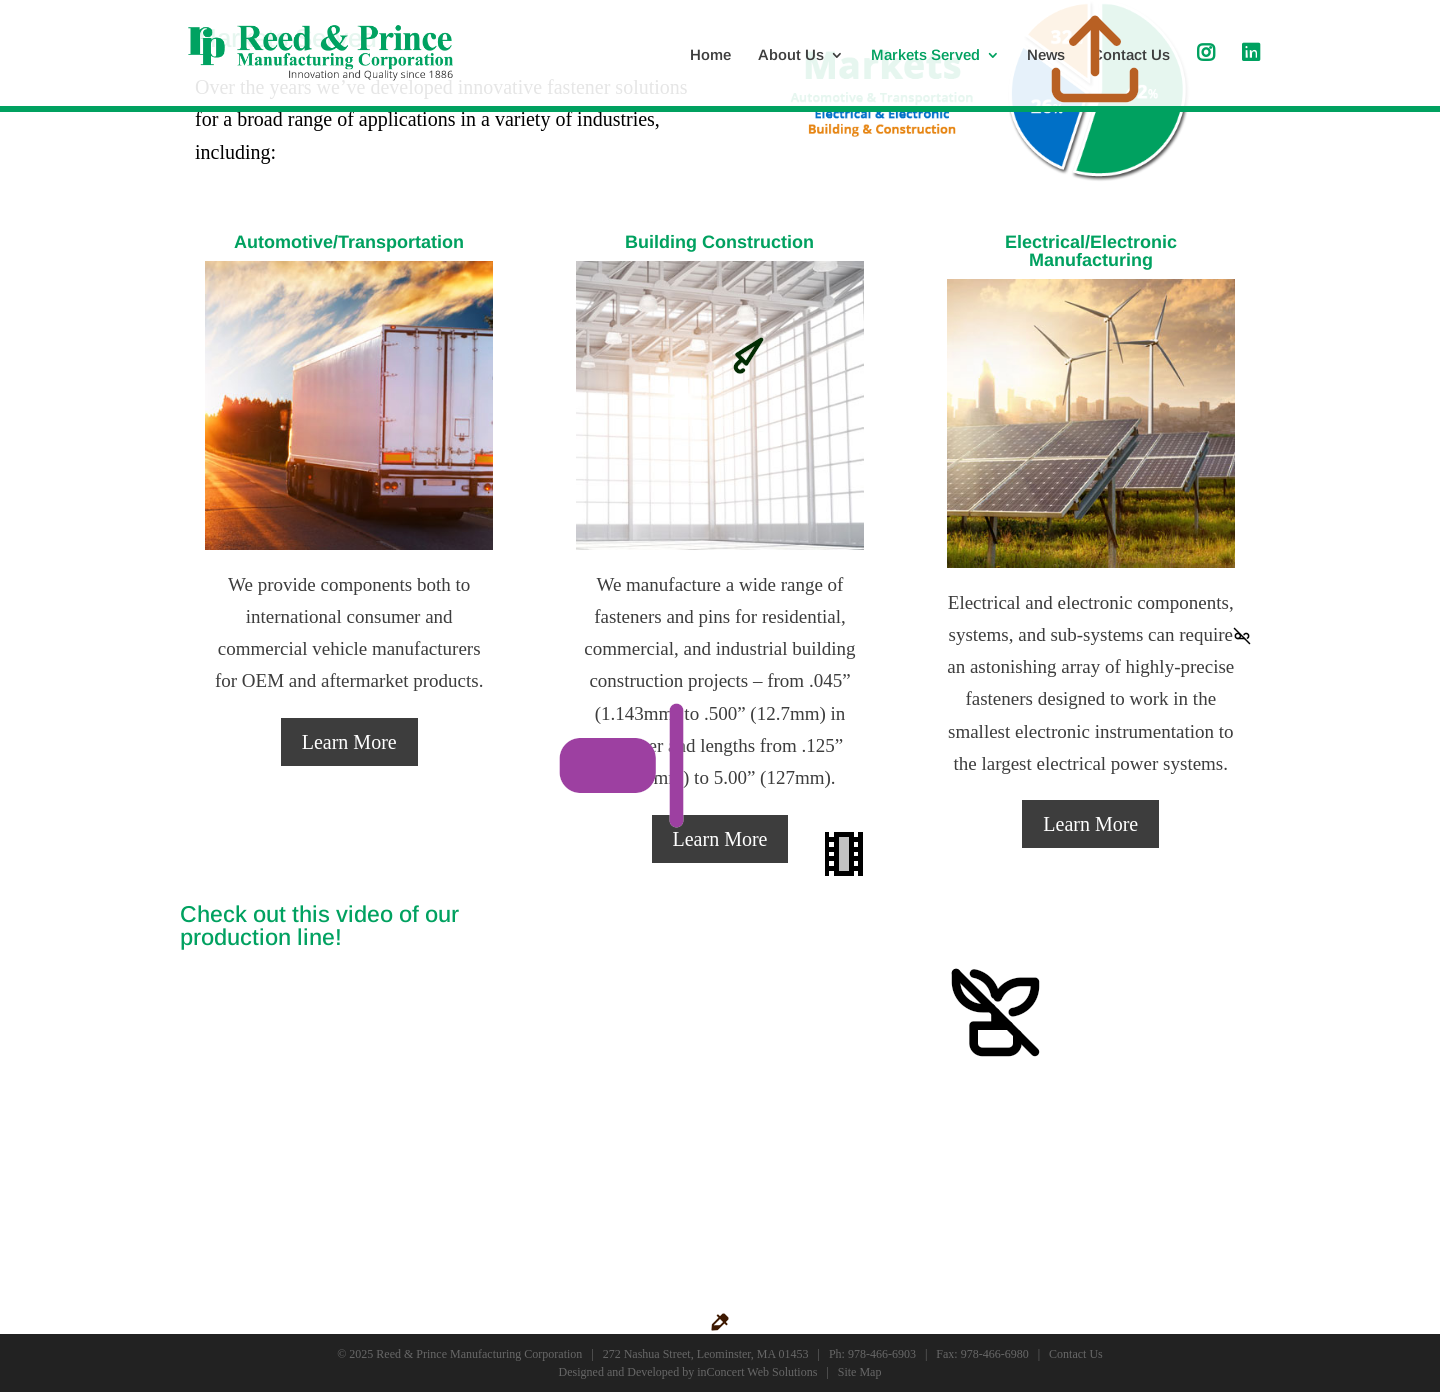 The width and height of the screenshot is (1440, 1392). What do you see at coordinates (844, 854) in the screenshot?
I see `access local movie theaters or showtimes` at bounding box center [844, 854].